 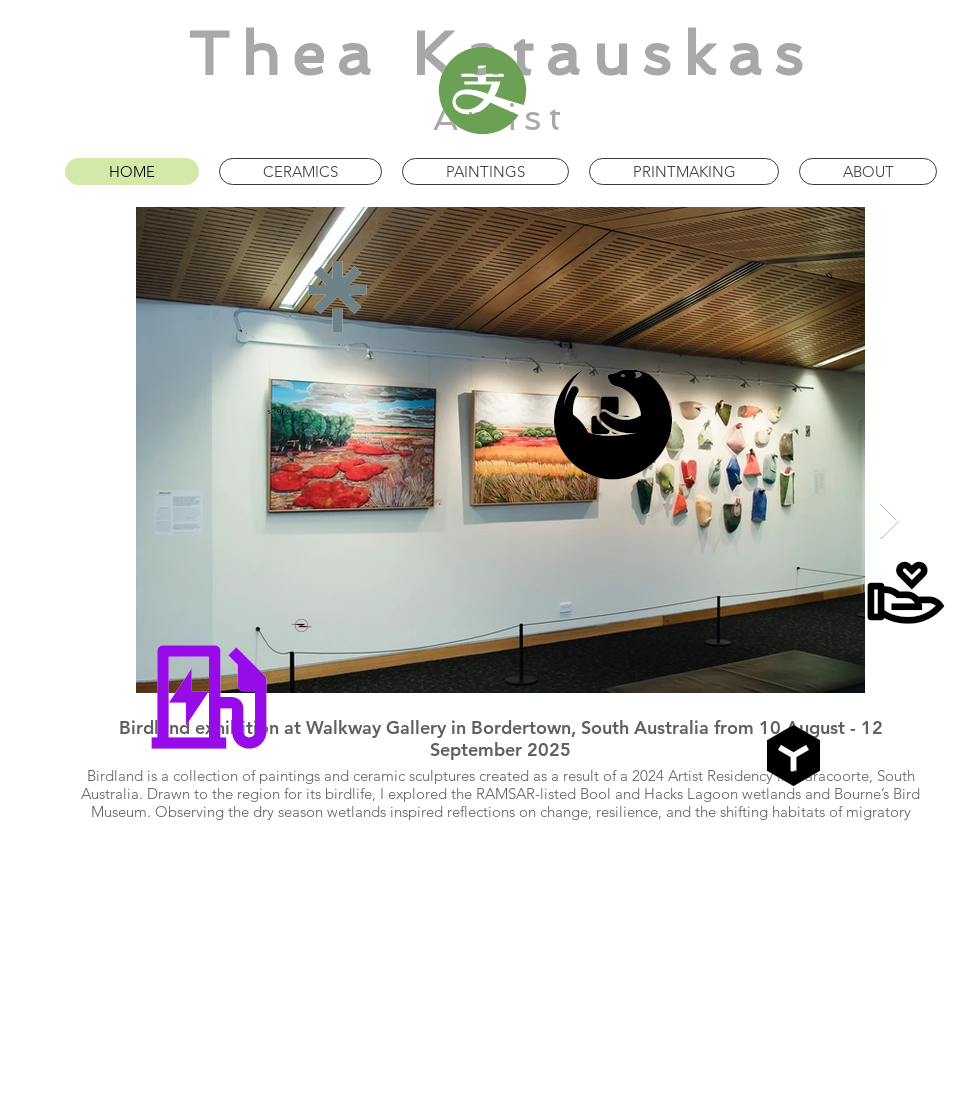 What do you see at coordinates (209, 697) in the screenshot?
I see `find nearby electric vehicle charging stations` at bounding box center [209, 697].